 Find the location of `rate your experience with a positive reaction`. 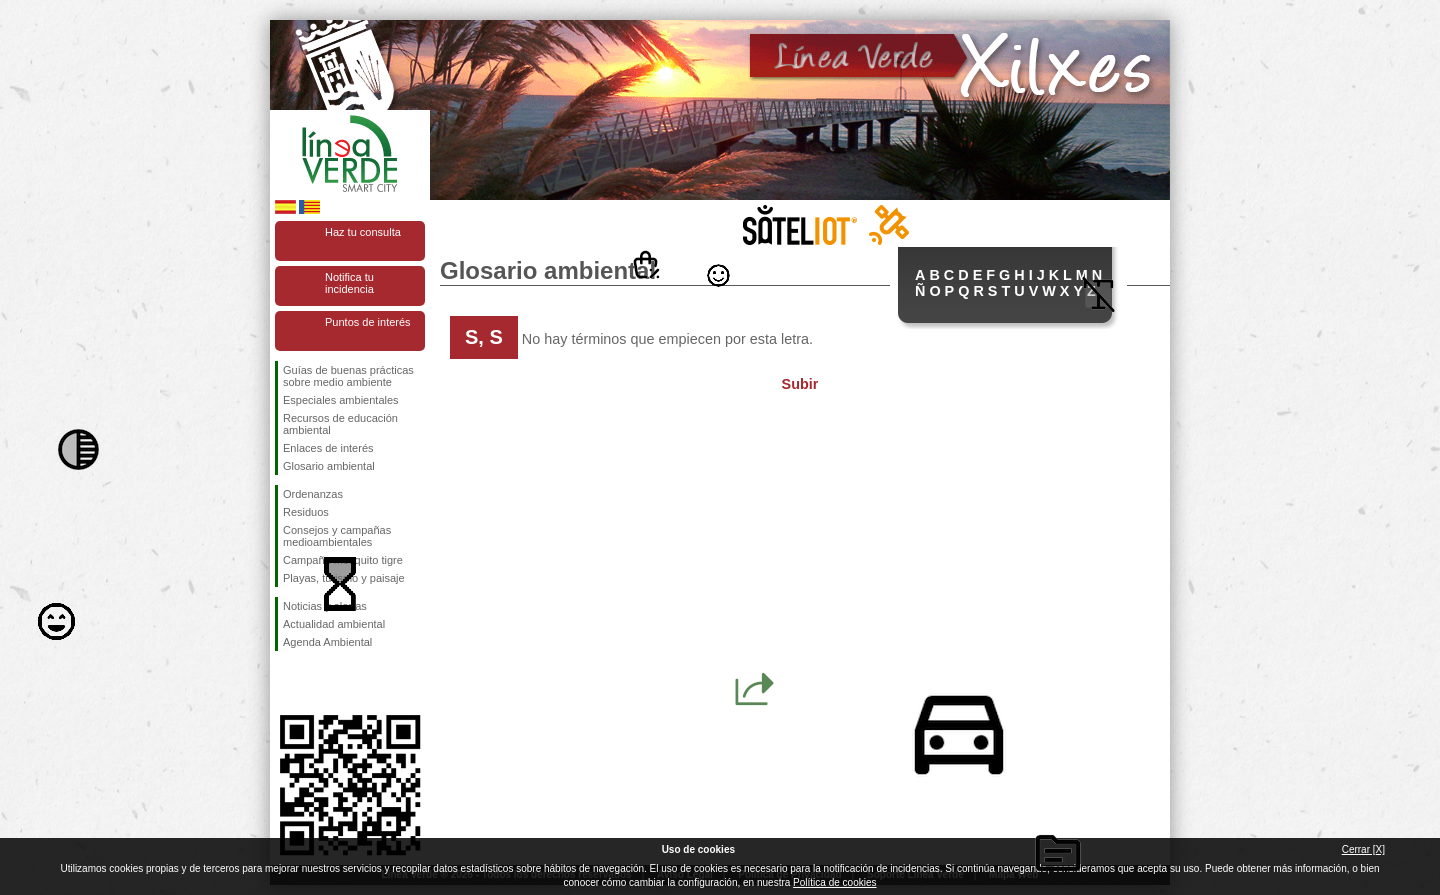

rate your experience with a positive reaction is located at coordinates (718, 275).